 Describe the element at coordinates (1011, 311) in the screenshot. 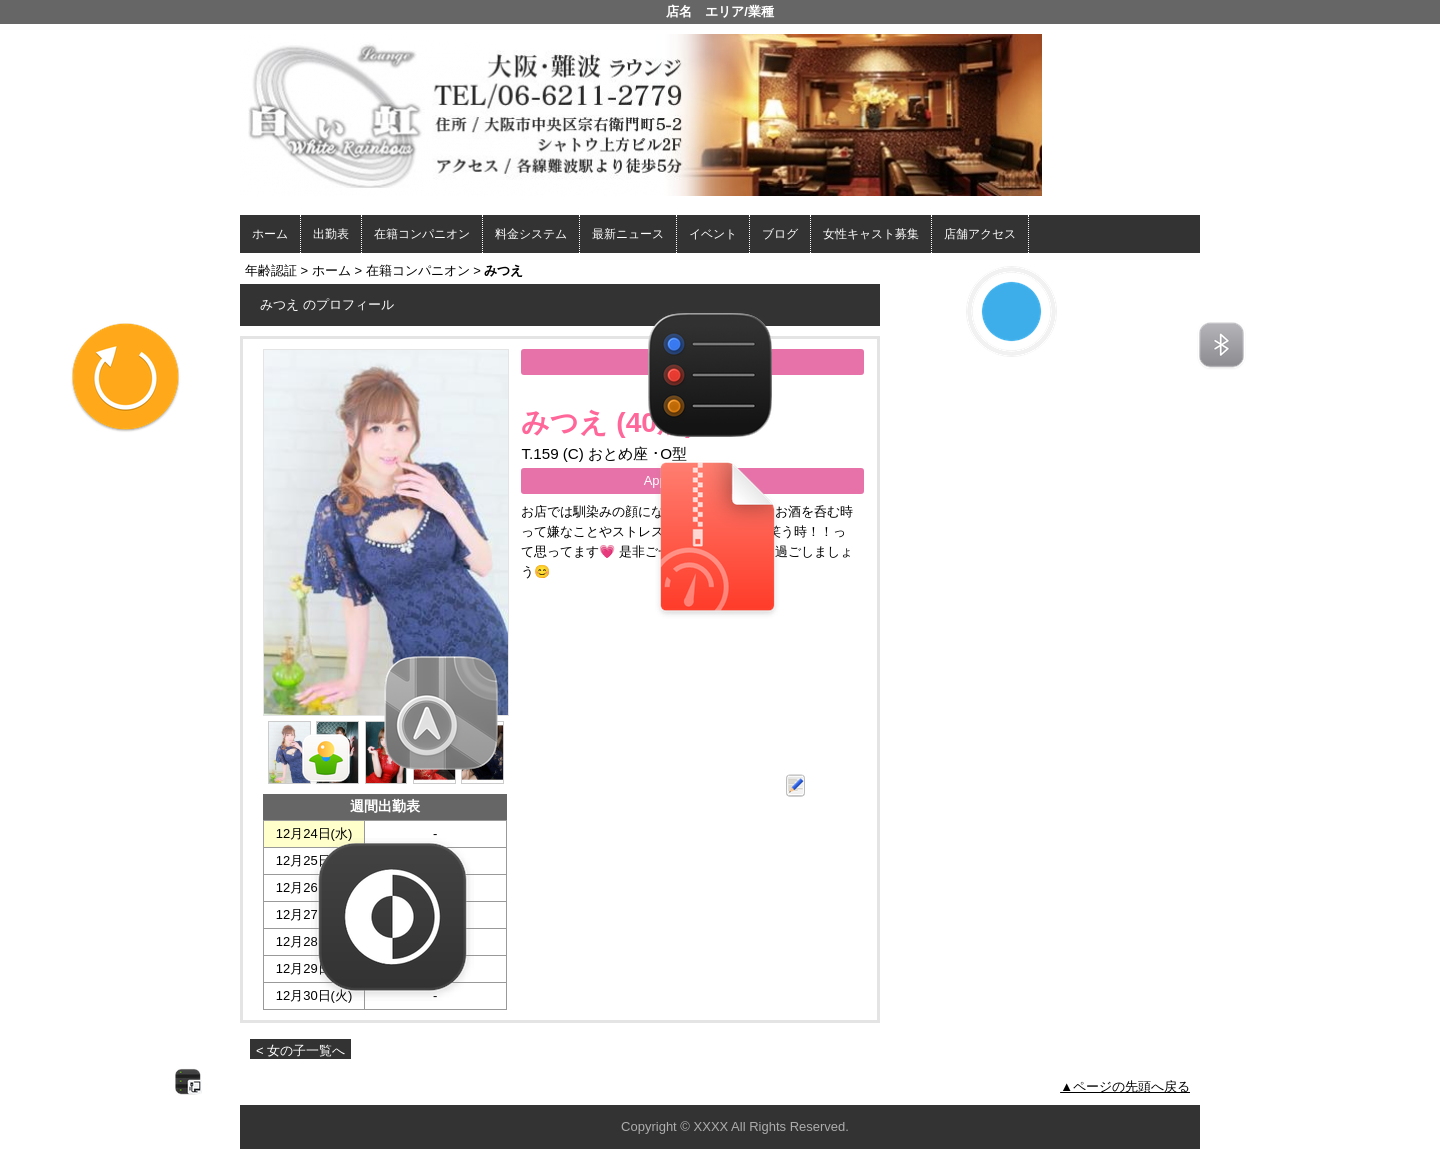

I see `indicates an active process or task in progress` at that location.